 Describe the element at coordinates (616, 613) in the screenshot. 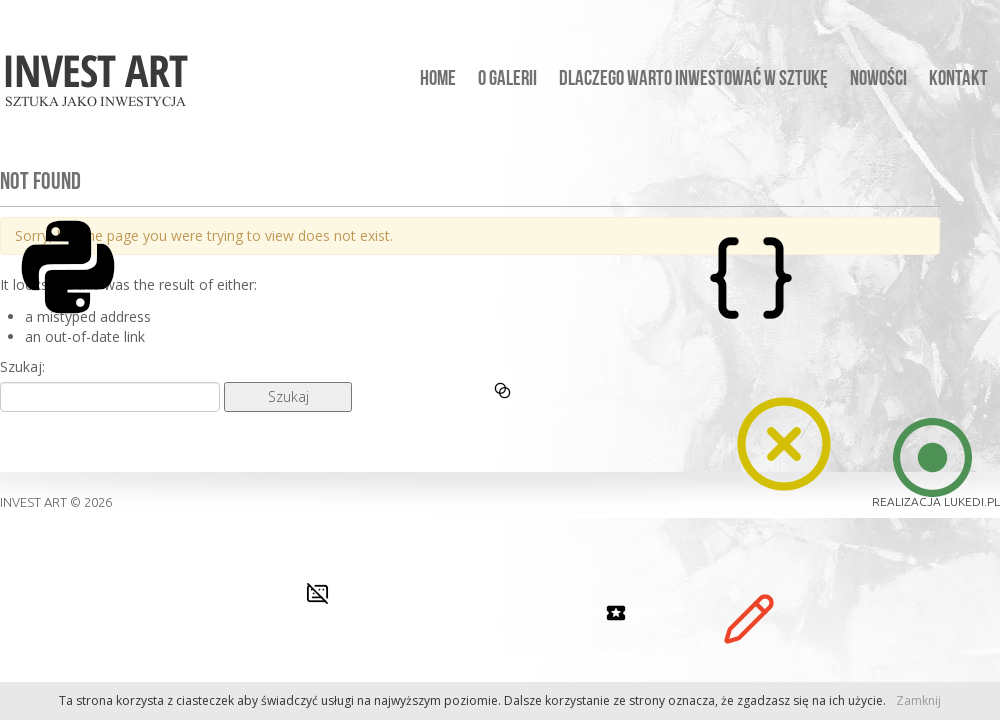

I see `view local events or entertainment` at that location.